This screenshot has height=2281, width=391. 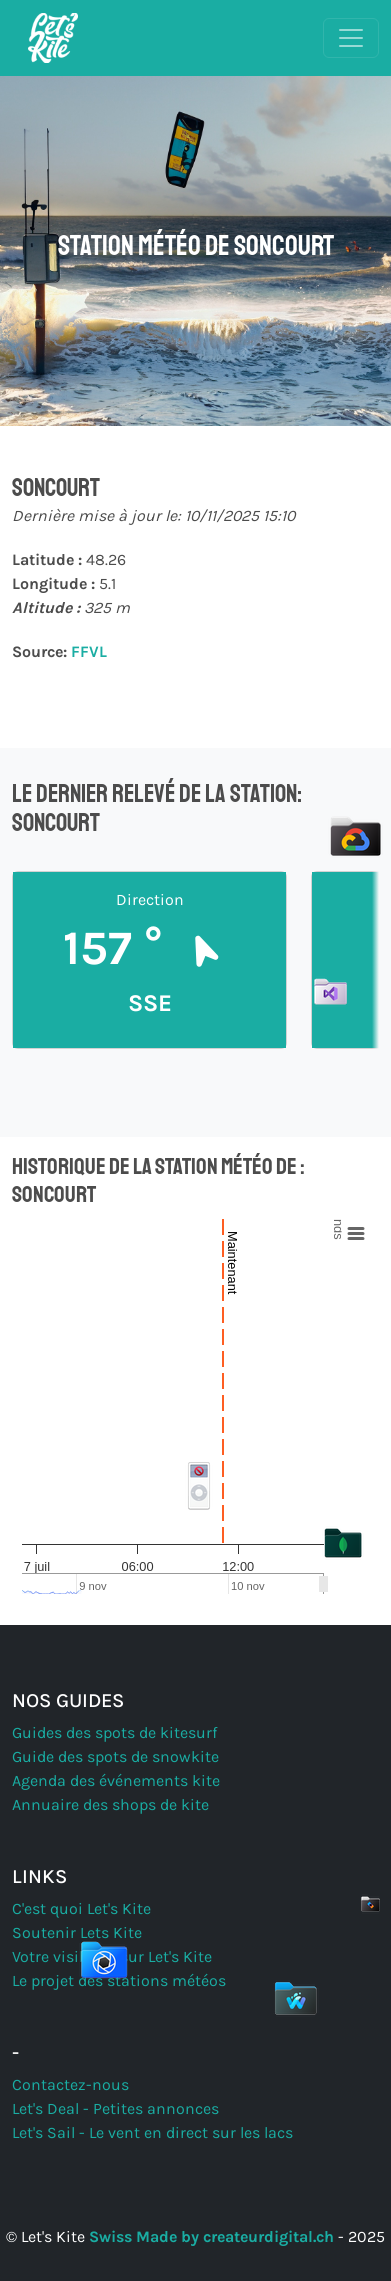 I want to click on folder containing JetBrains Ktor project files, so click(x=370, y=1904).